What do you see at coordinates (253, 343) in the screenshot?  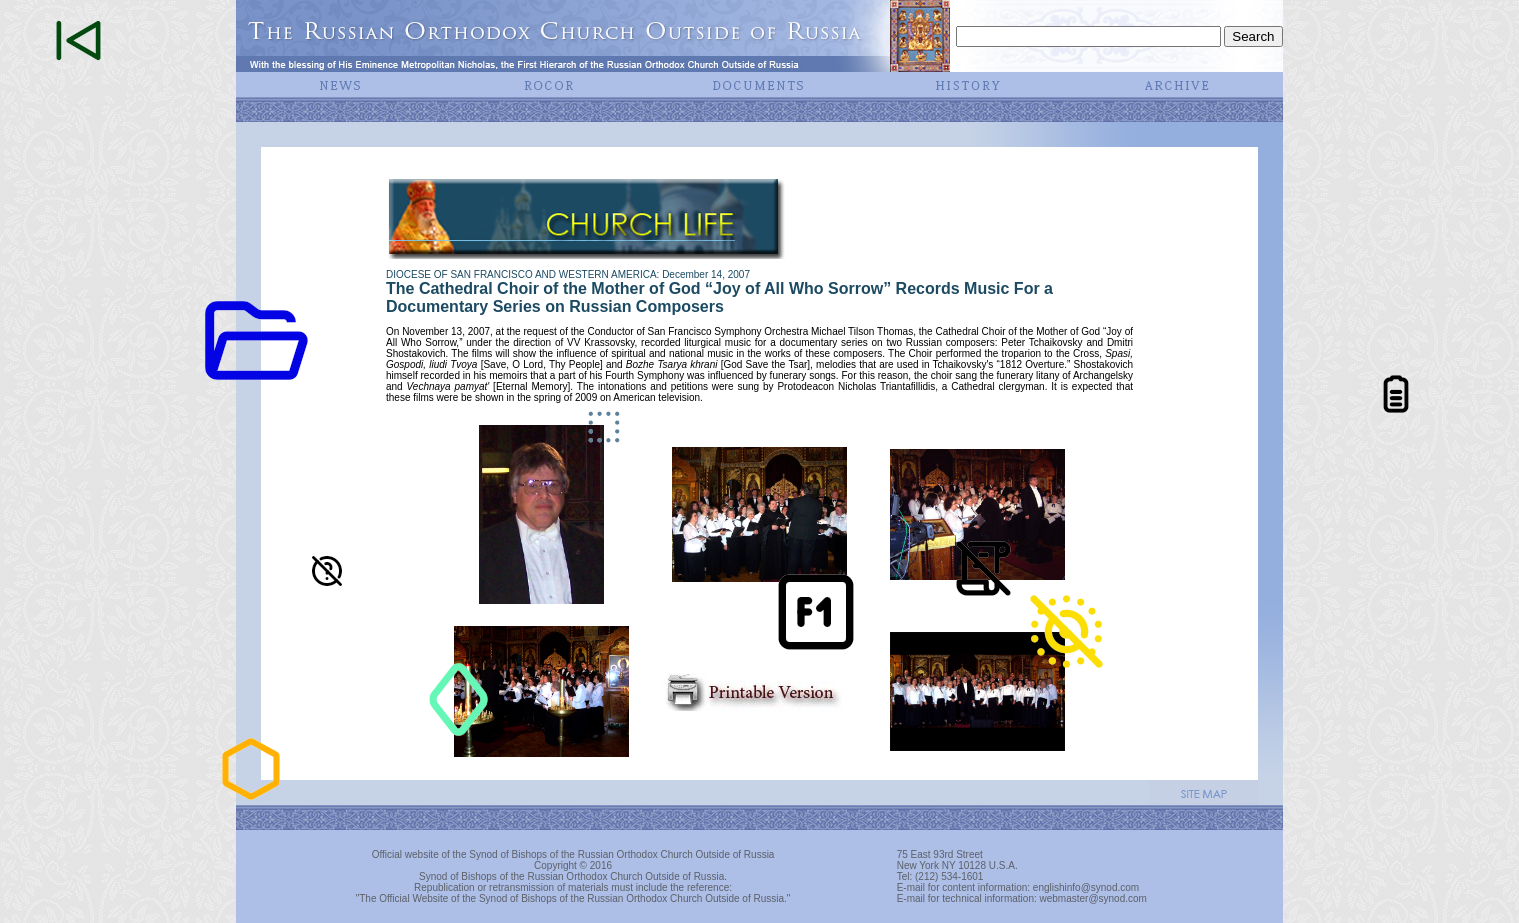 I see `open folder to view contents` at bounding box center [253, 343].